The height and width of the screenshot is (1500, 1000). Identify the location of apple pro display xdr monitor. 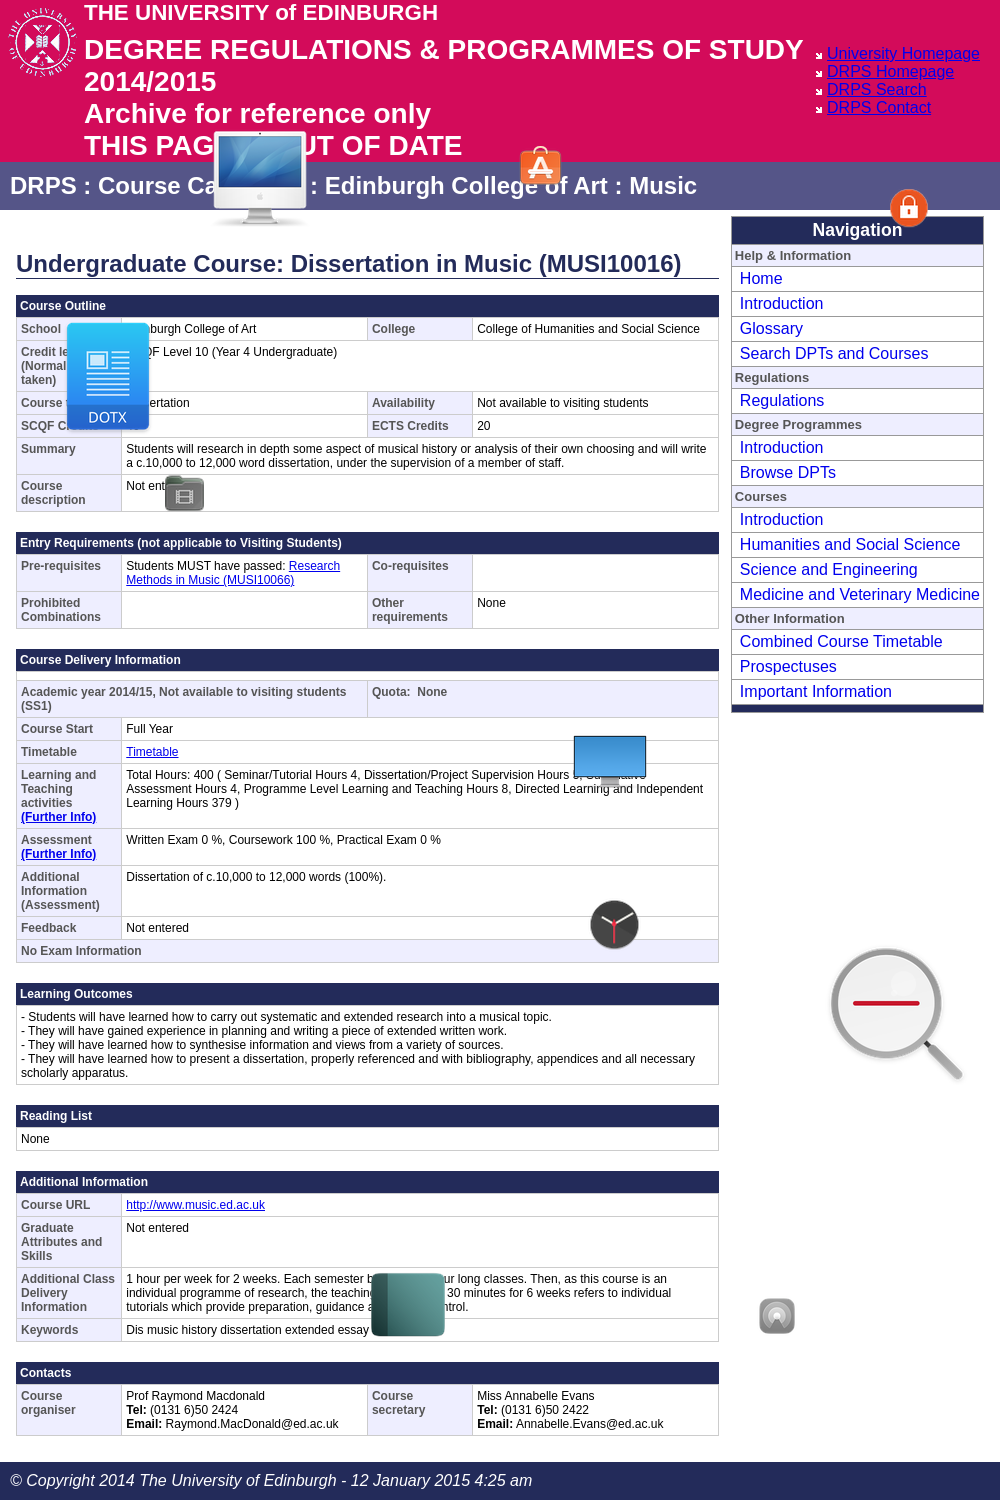
(610, 754).